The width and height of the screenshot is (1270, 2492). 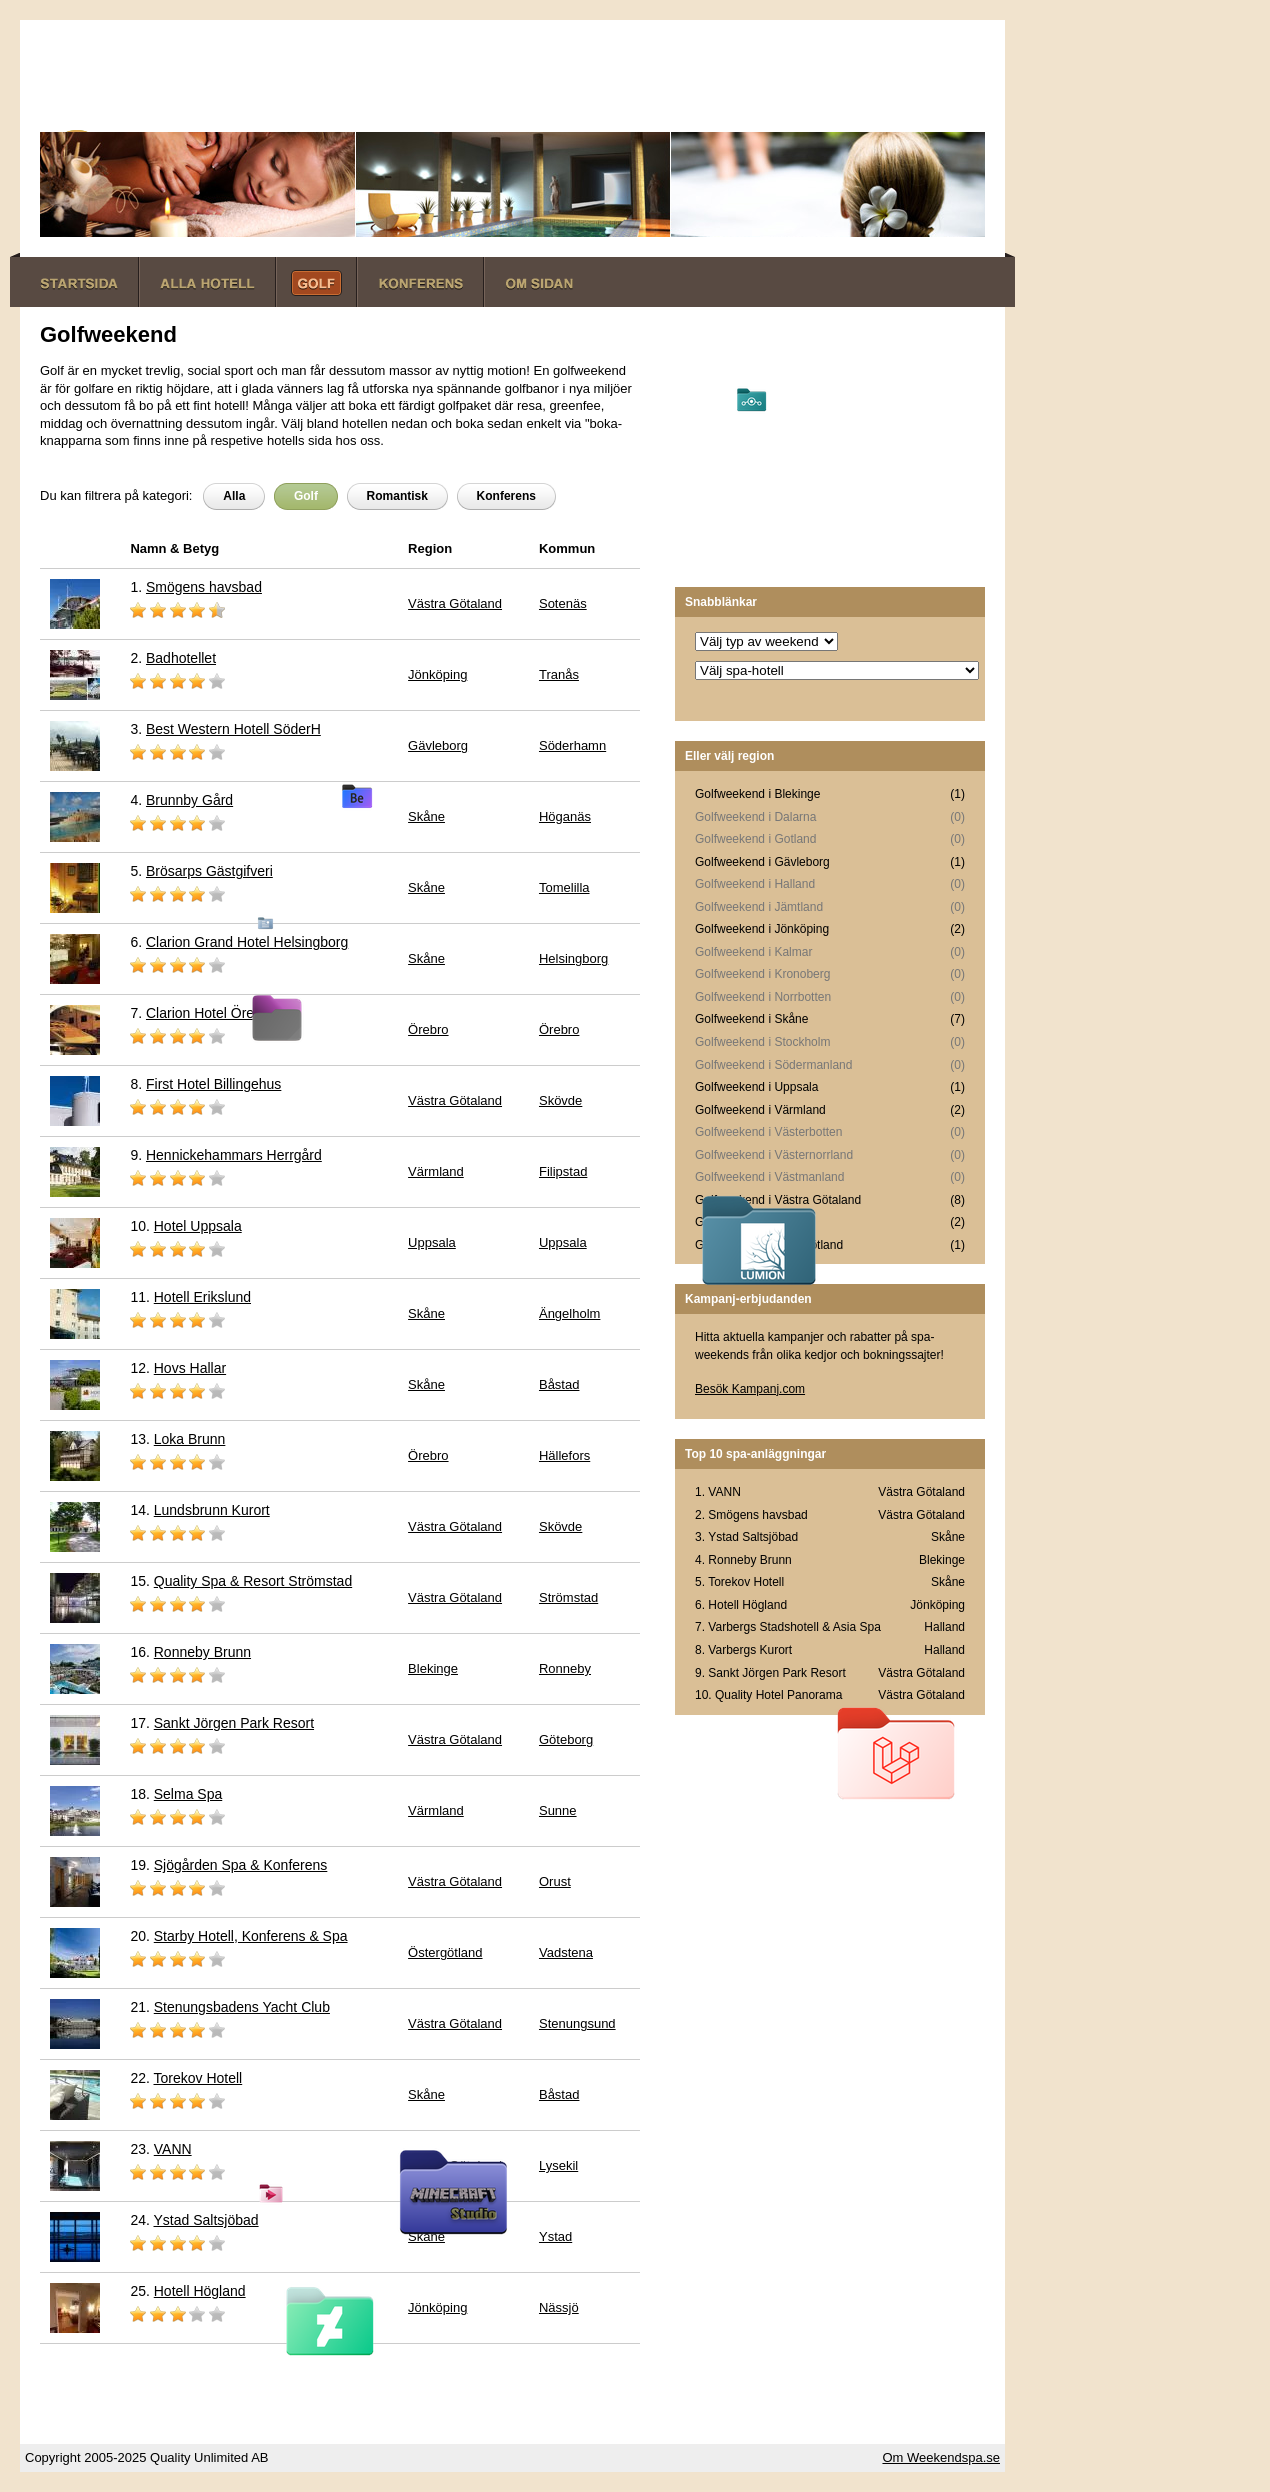 I want to click on open your Behance projects folder, so click(x=357, y=797).